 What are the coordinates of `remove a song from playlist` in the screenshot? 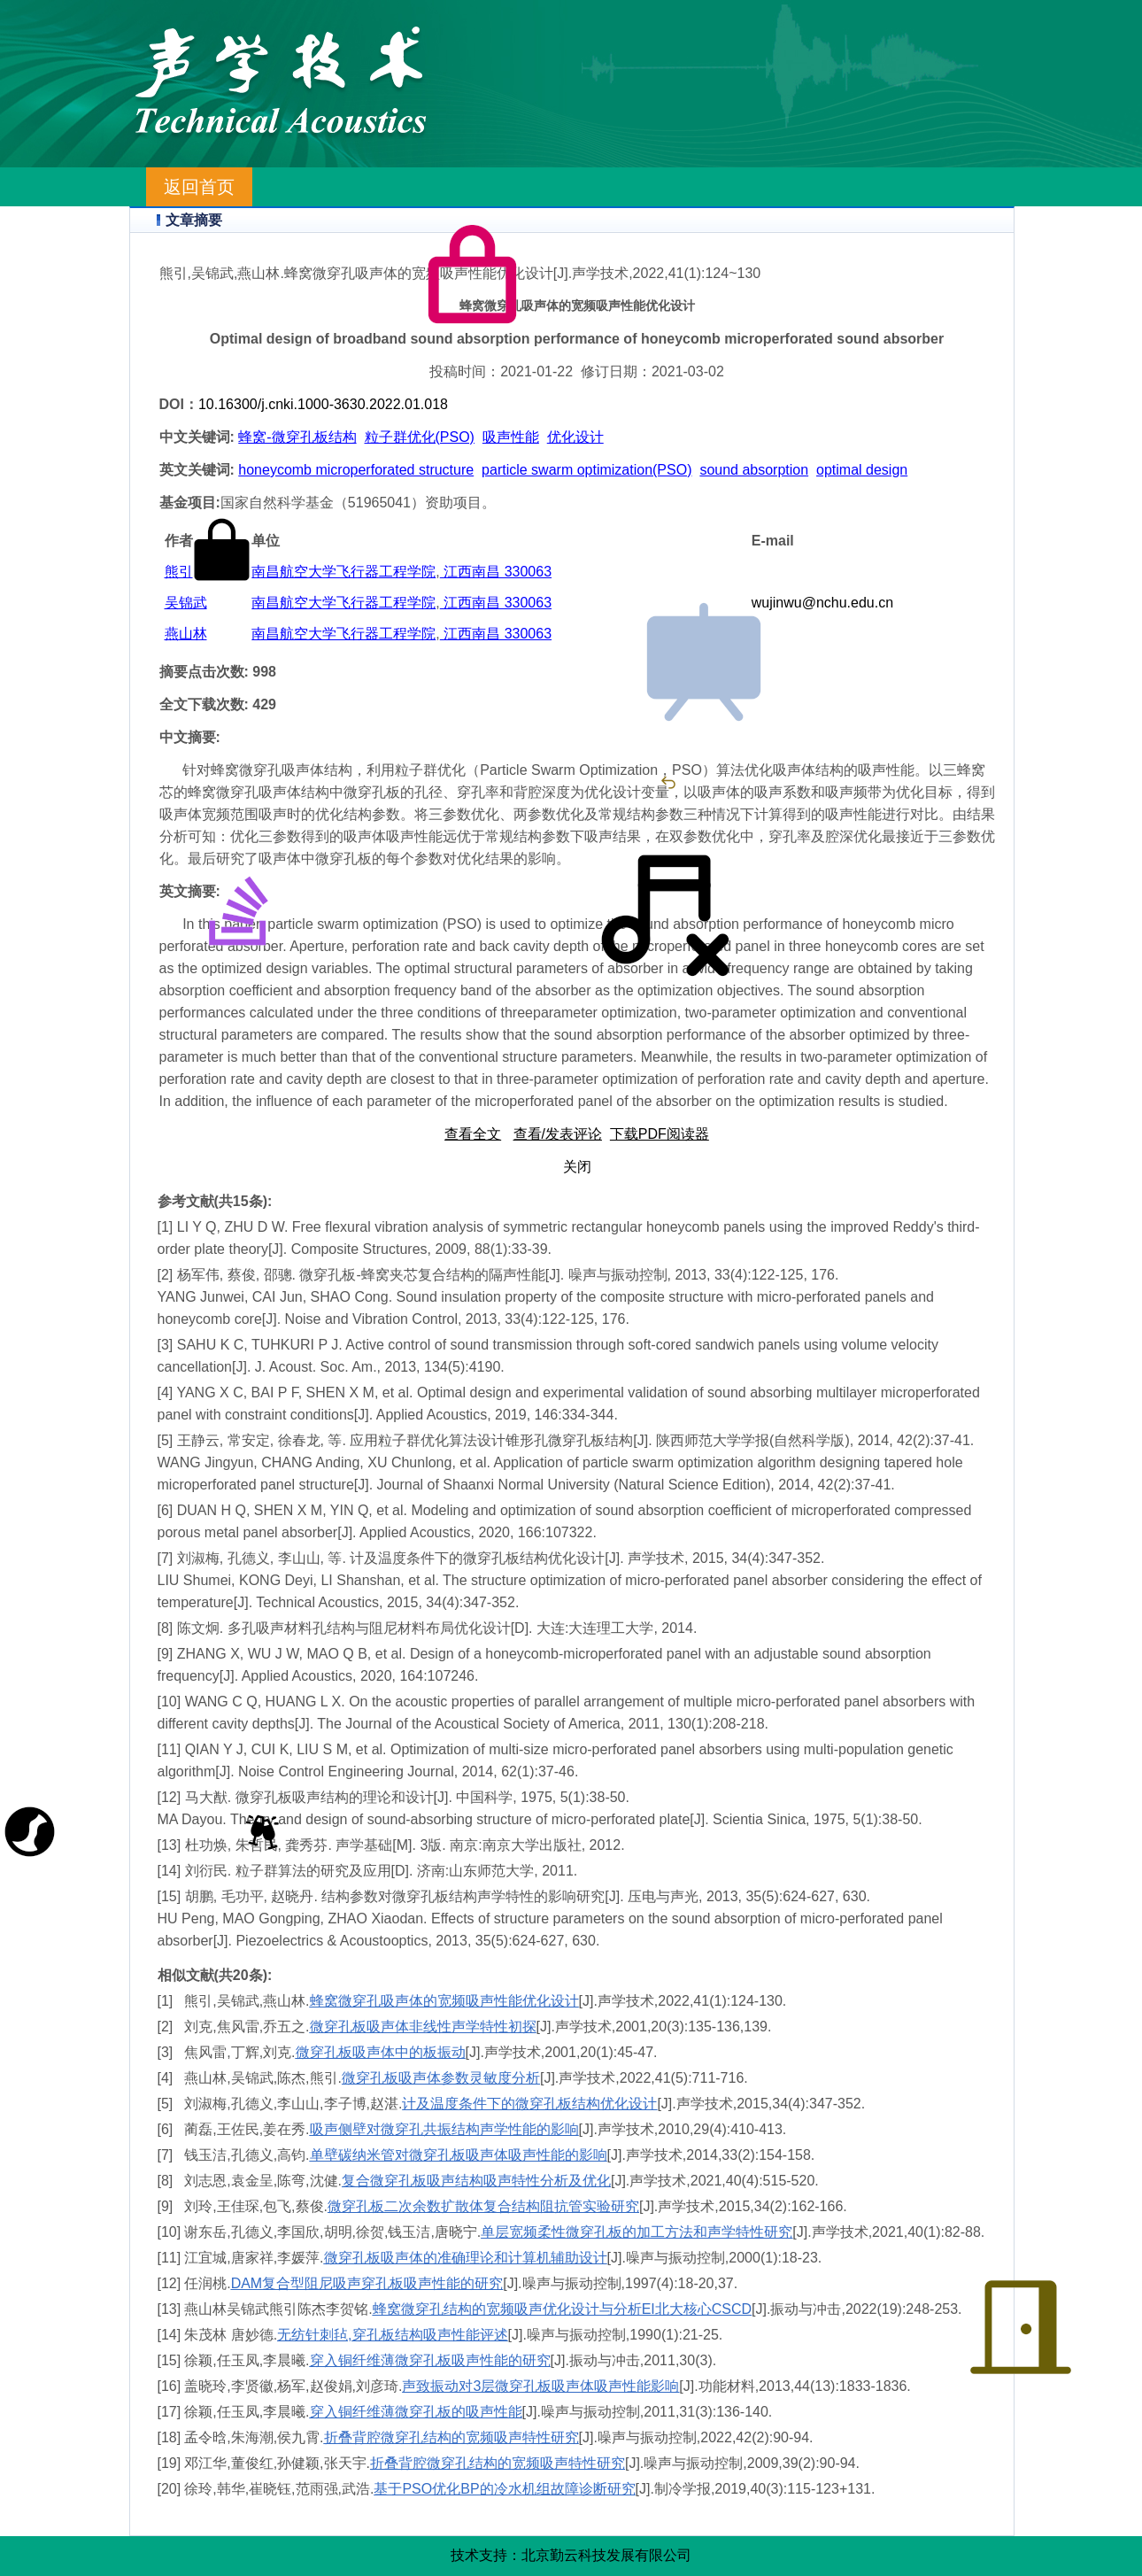 It's located at (662, 909).